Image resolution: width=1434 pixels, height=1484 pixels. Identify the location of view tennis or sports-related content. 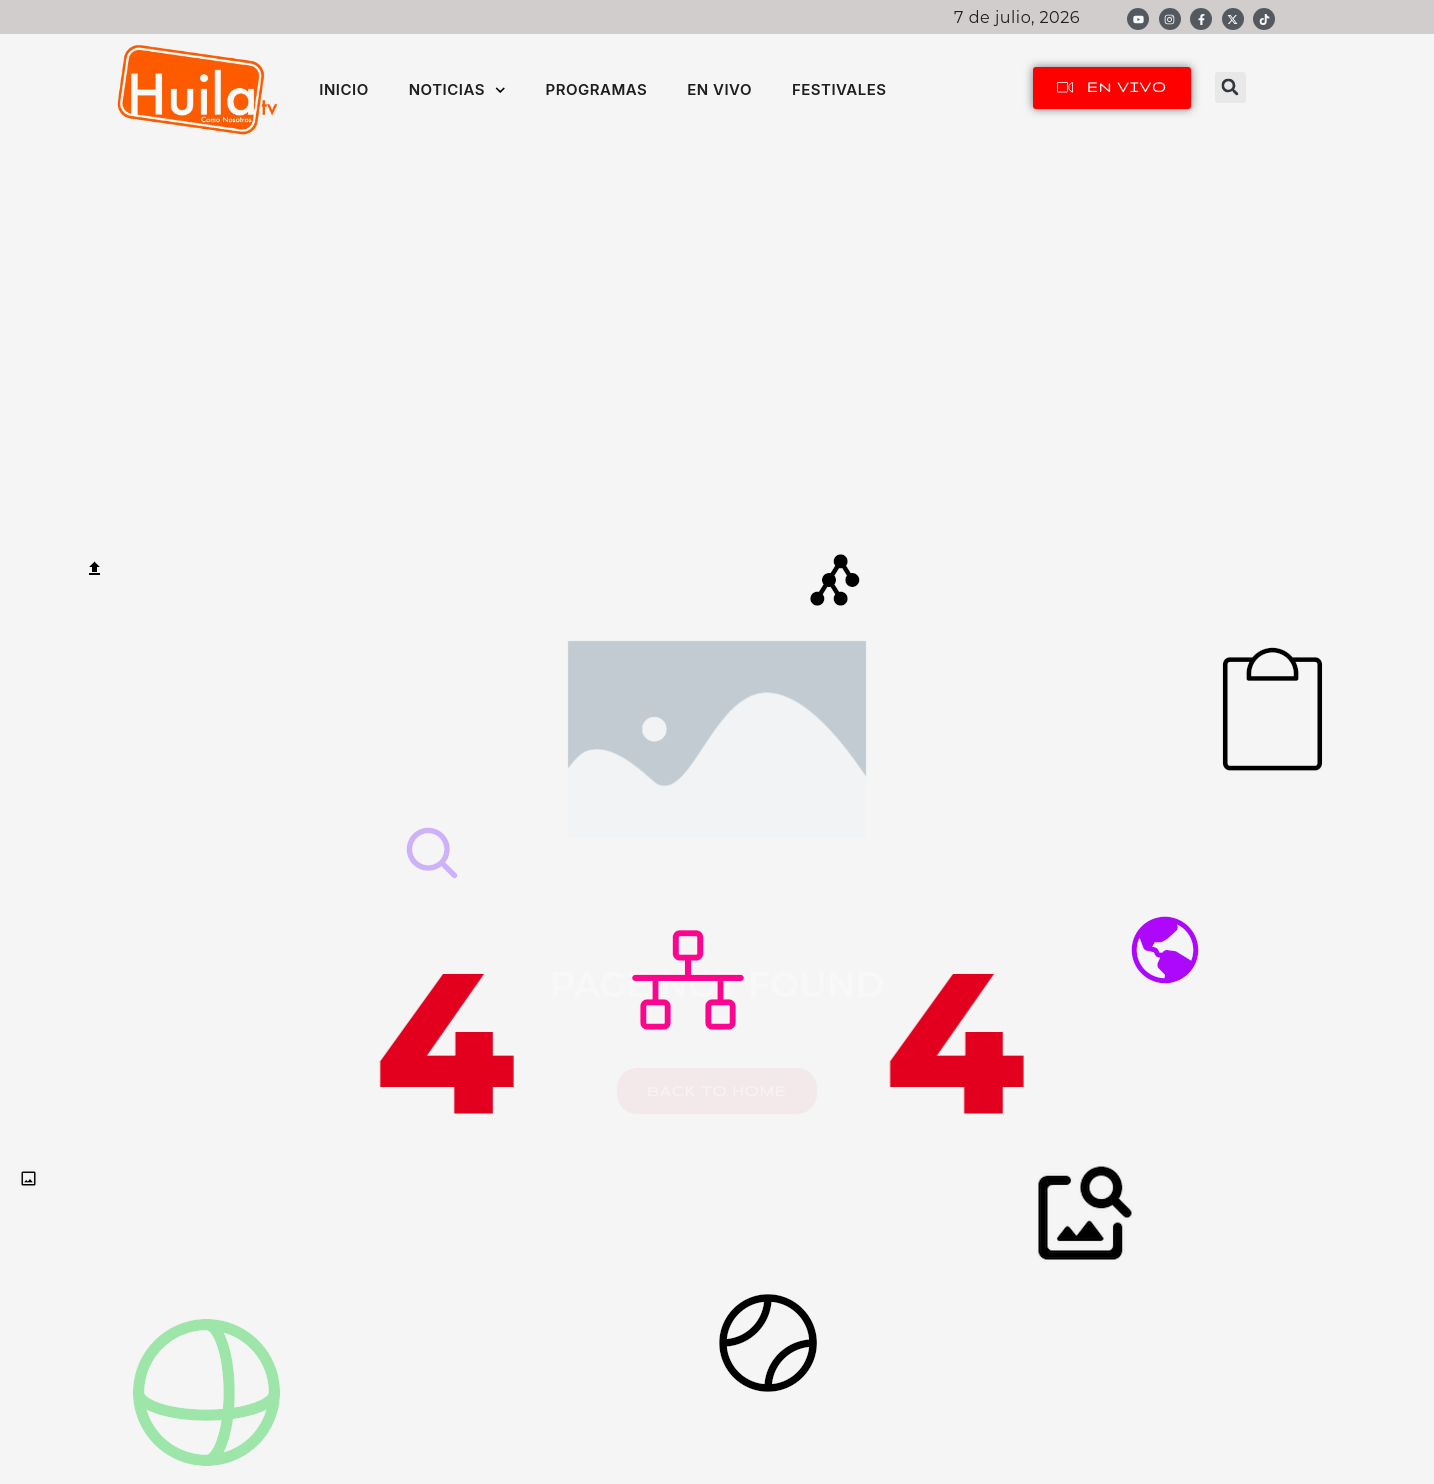
(768, 1343).